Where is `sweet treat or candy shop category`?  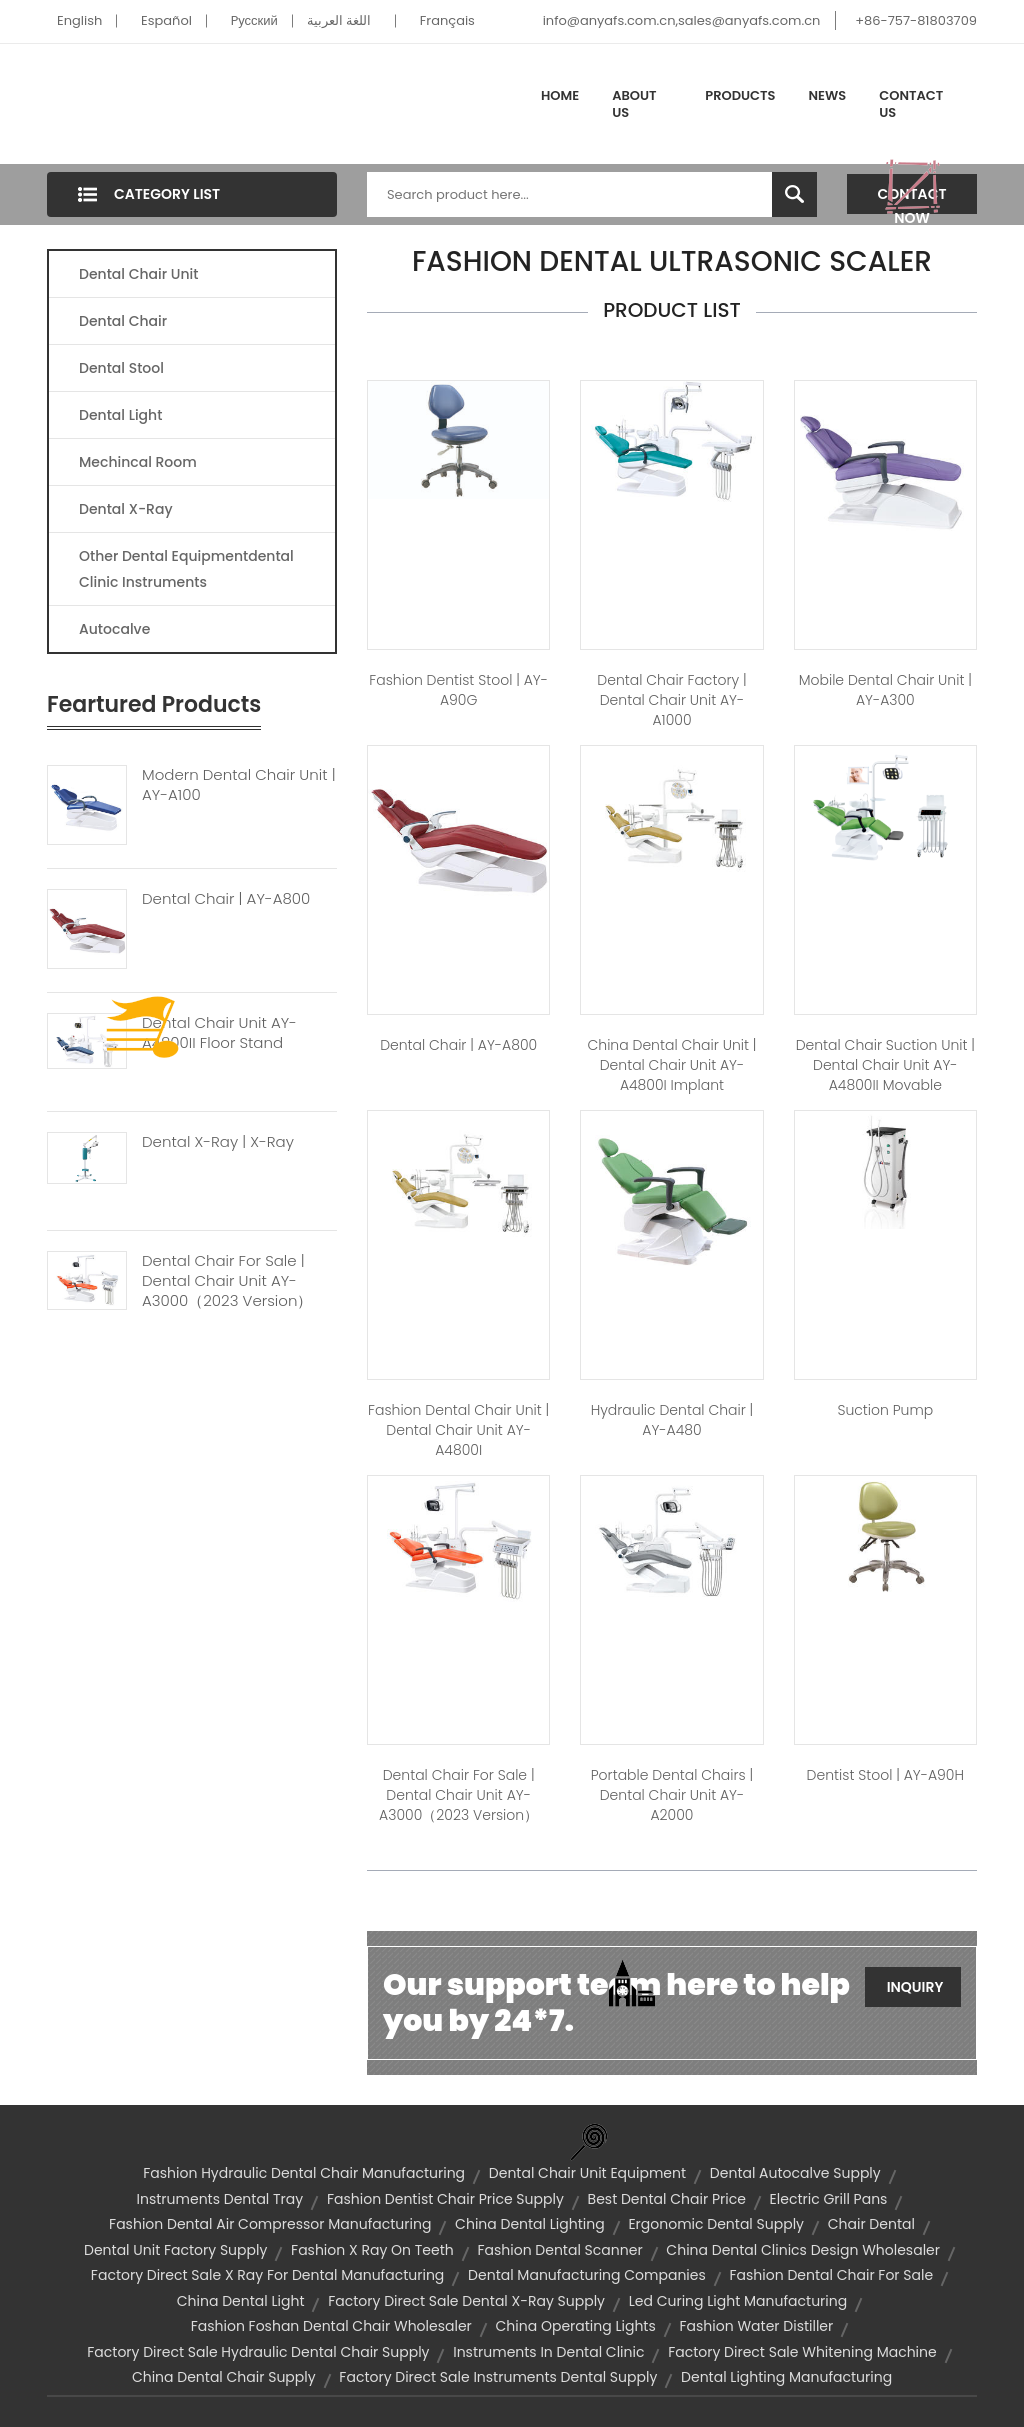
sweet treat or candy shop category is located at coordinates (589, 2142).